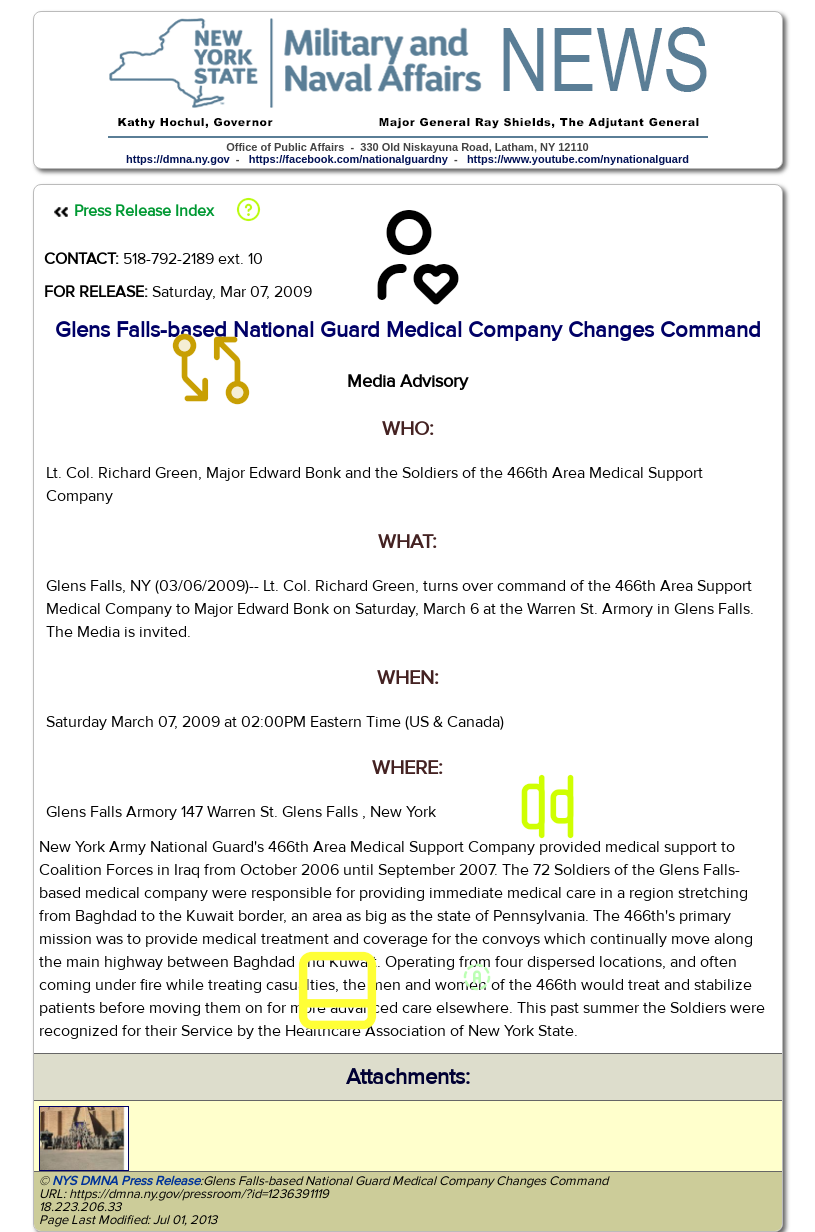 This screenshot has height=1232, width=815. I want to click on toggle bottom navigation bar visibility, so click(337, 990).